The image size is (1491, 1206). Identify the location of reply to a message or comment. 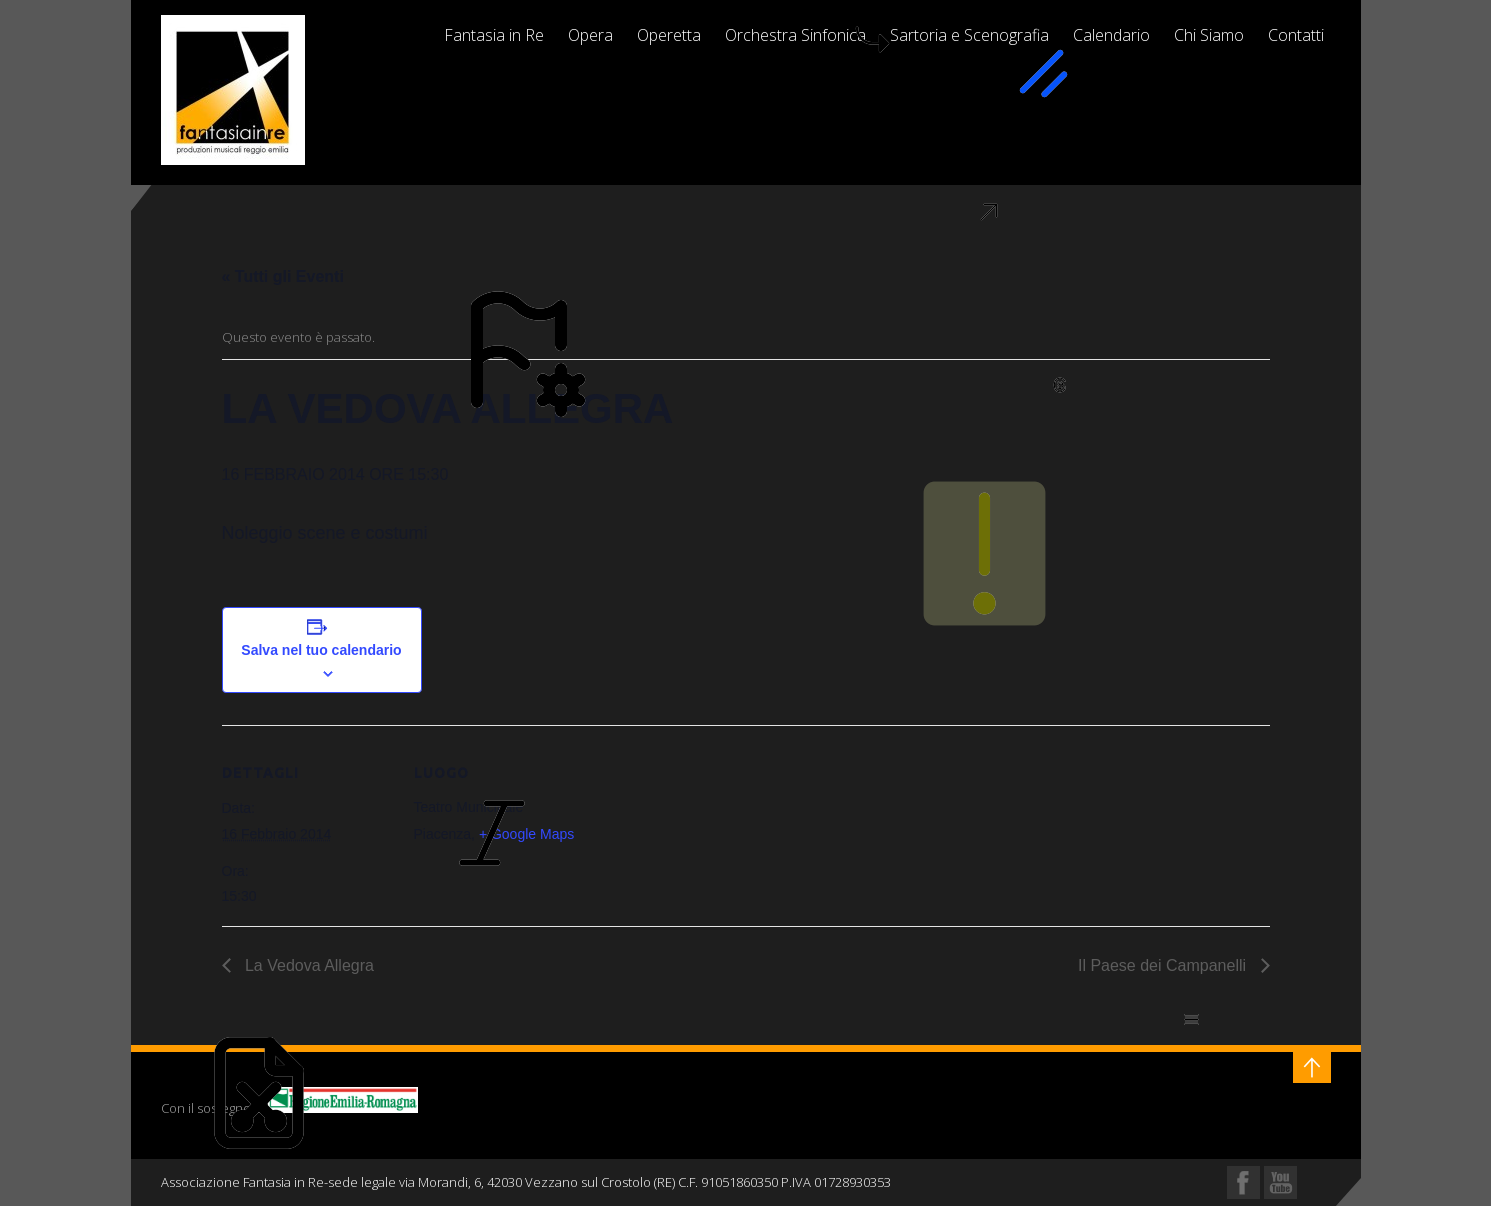
(872, 39).